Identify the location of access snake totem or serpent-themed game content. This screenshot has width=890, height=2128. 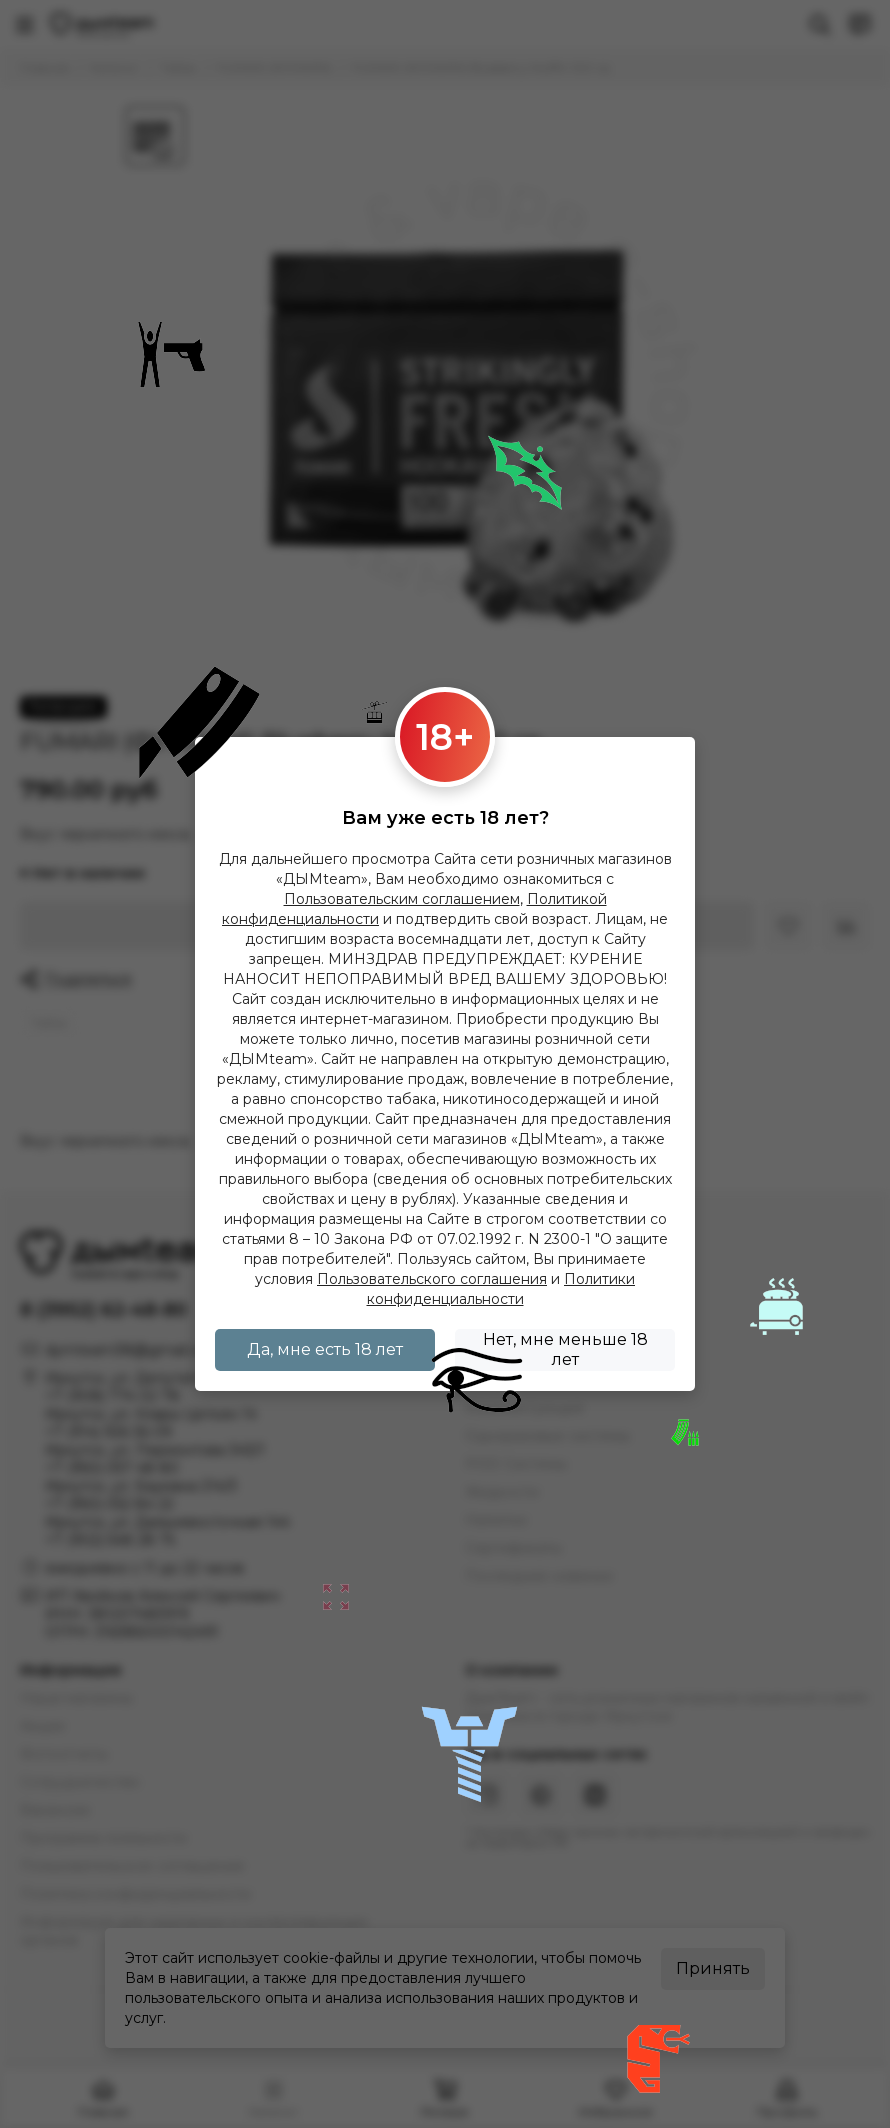
(655, 2058).